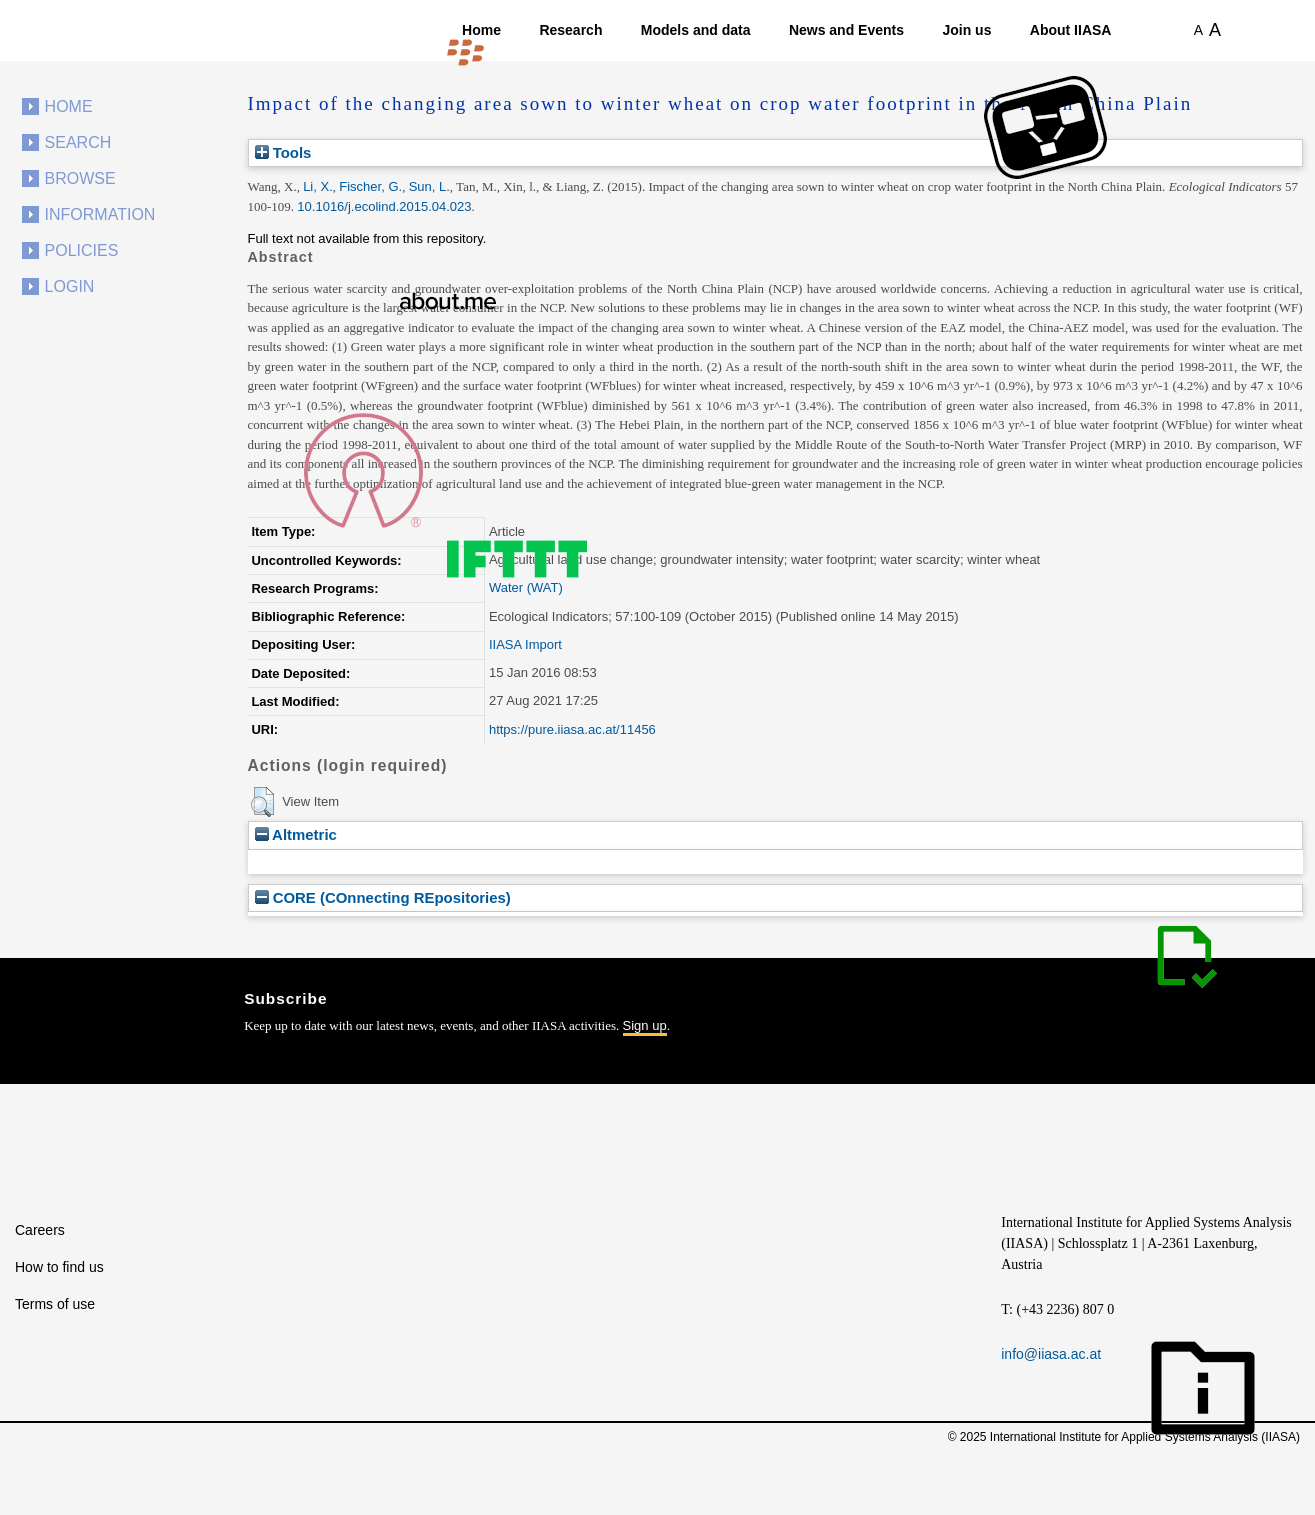  What do you see at coordinates (363, 470) in the screenshot?
I see `open source initiative logo` at bounding box center [363, 470].